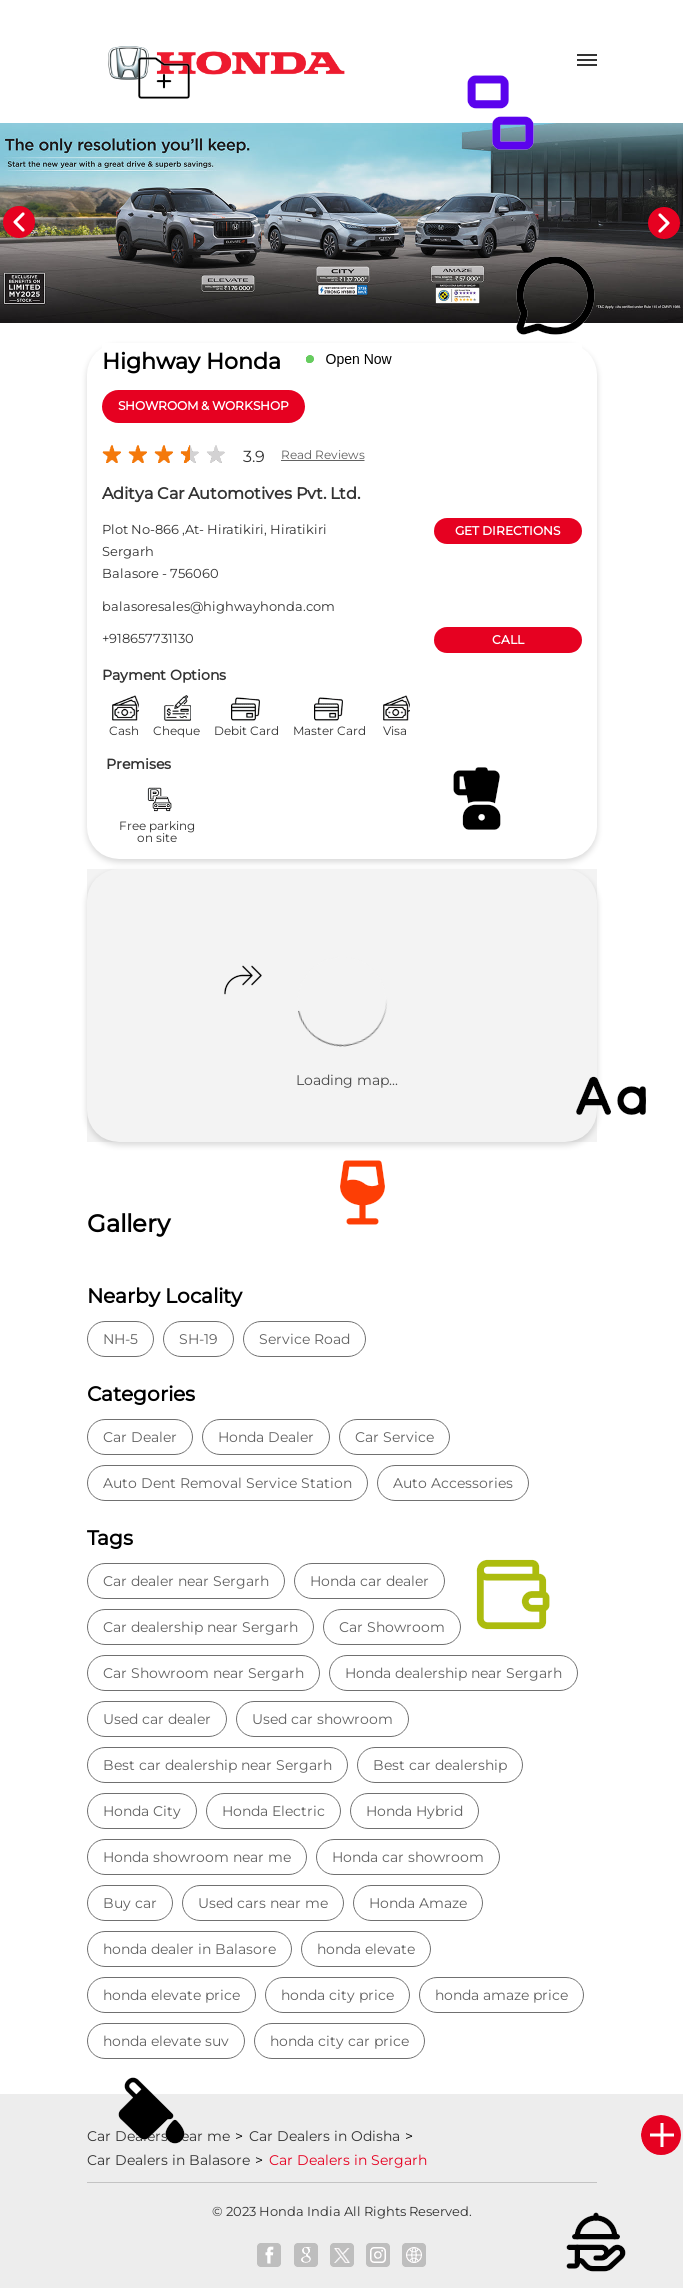  Describe the element at coordinates (164, 77) in the screenshot. I see `create a new folder` at that location.